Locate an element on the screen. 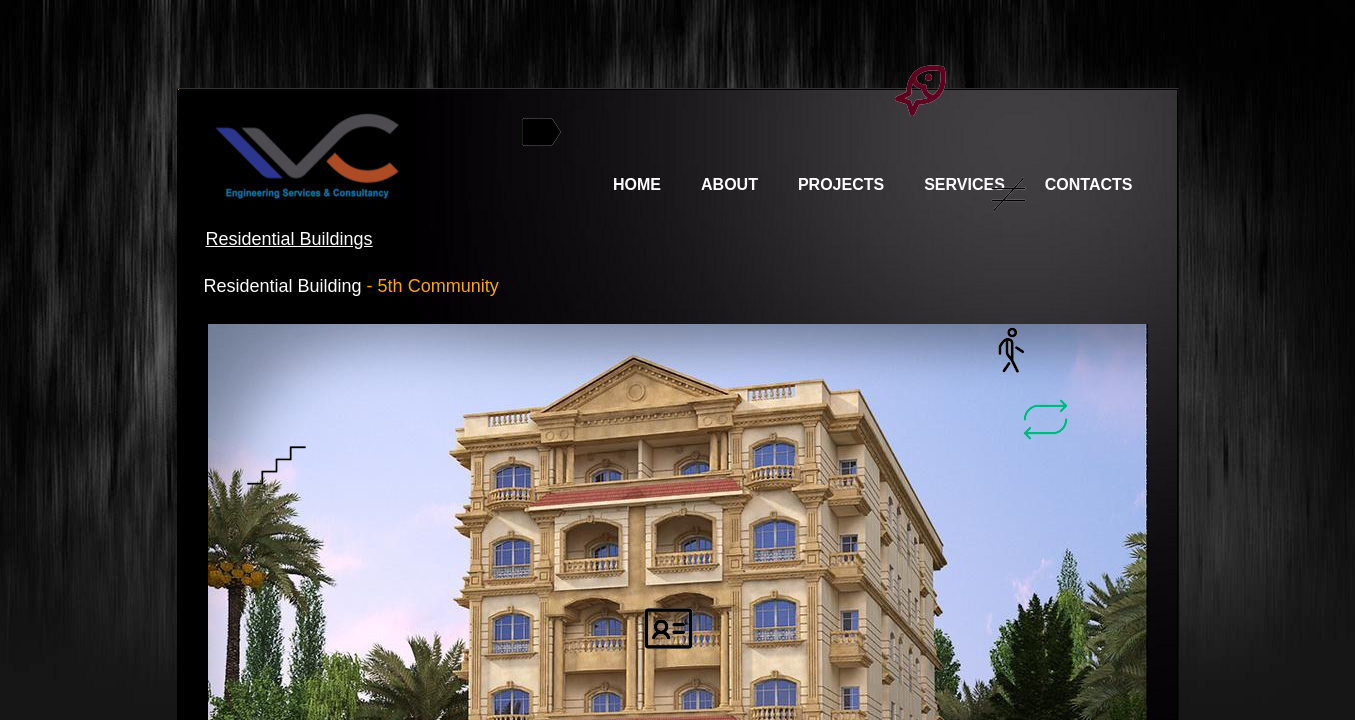 The width and height of the screenshot is (1355, 720). indicates values are not equal or mismatched is located at coordinates (1008, 194).